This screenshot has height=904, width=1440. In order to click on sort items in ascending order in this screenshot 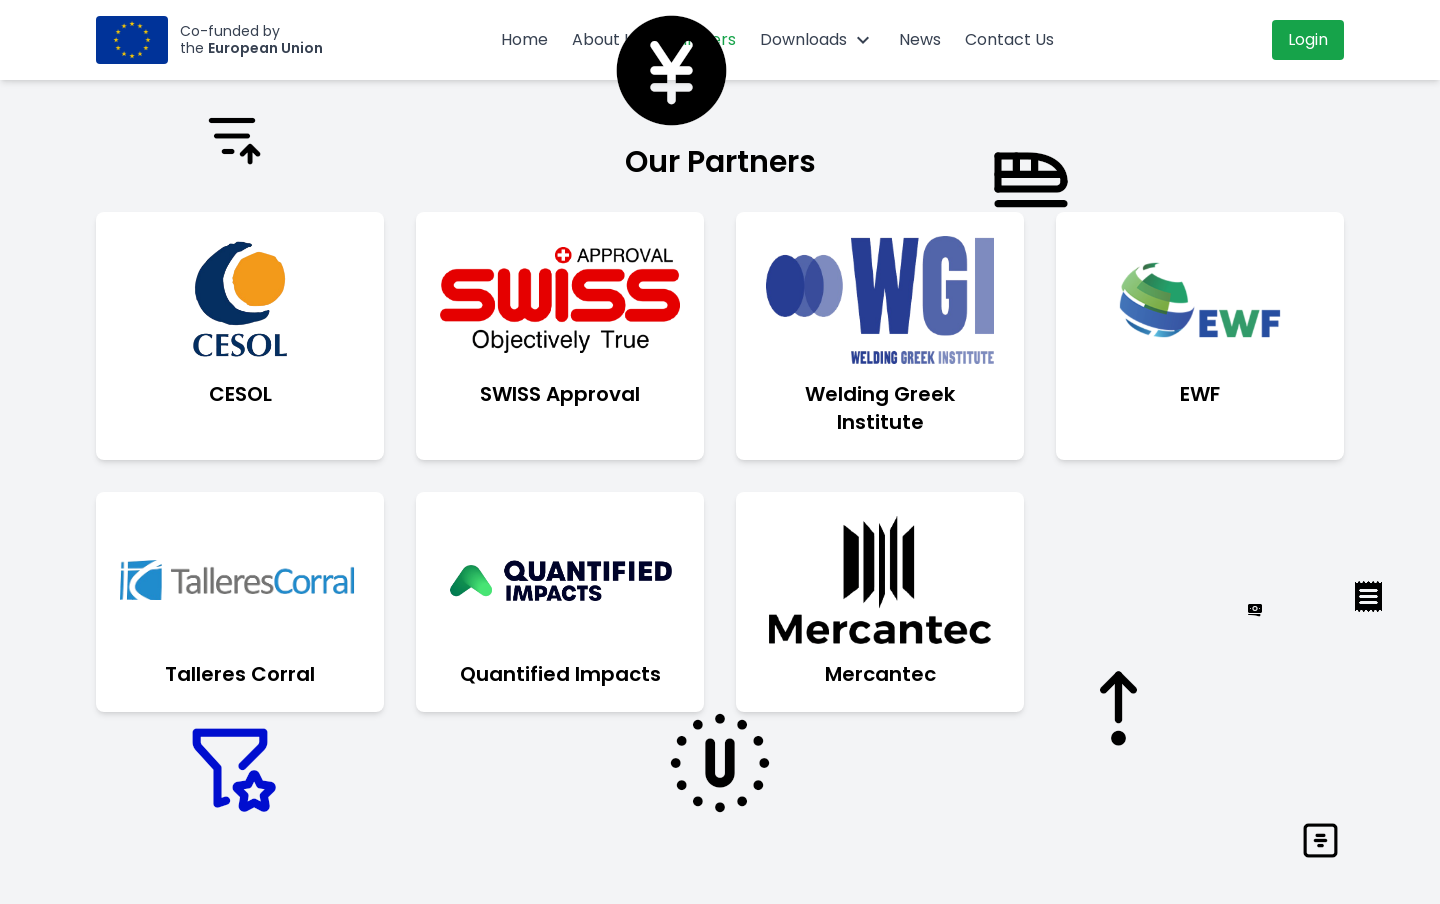, I will do `click(232, 136)`.